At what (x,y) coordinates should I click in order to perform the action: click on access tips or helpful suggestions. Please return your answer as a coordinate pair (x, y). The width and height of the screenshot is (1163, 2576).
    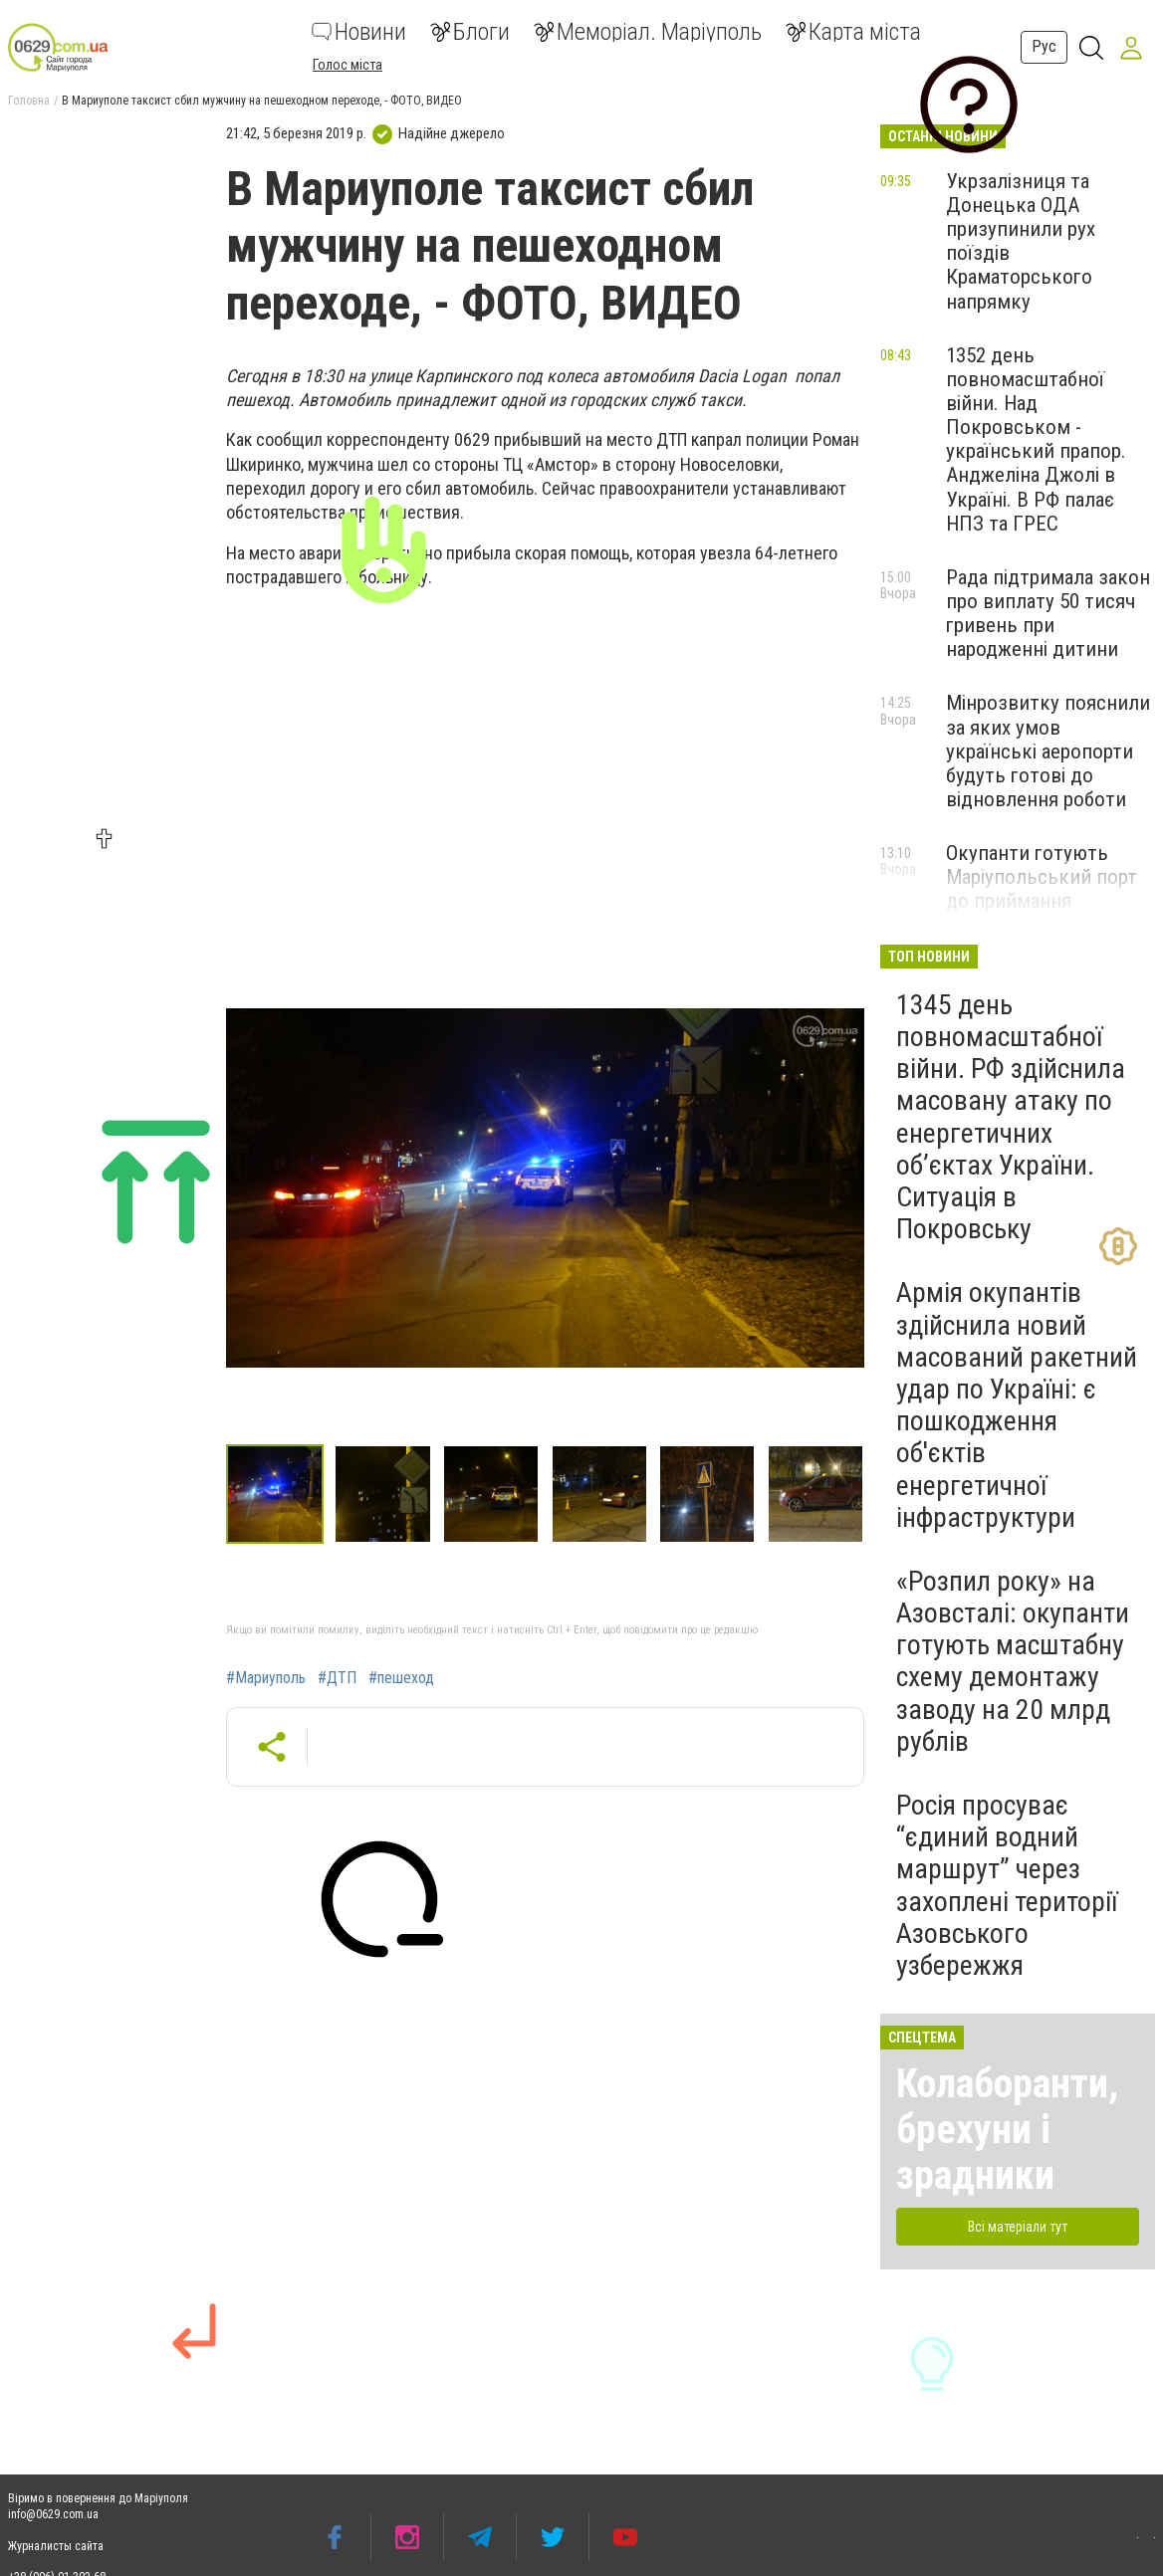
    Looking at the image, I should click on (932, 2364).